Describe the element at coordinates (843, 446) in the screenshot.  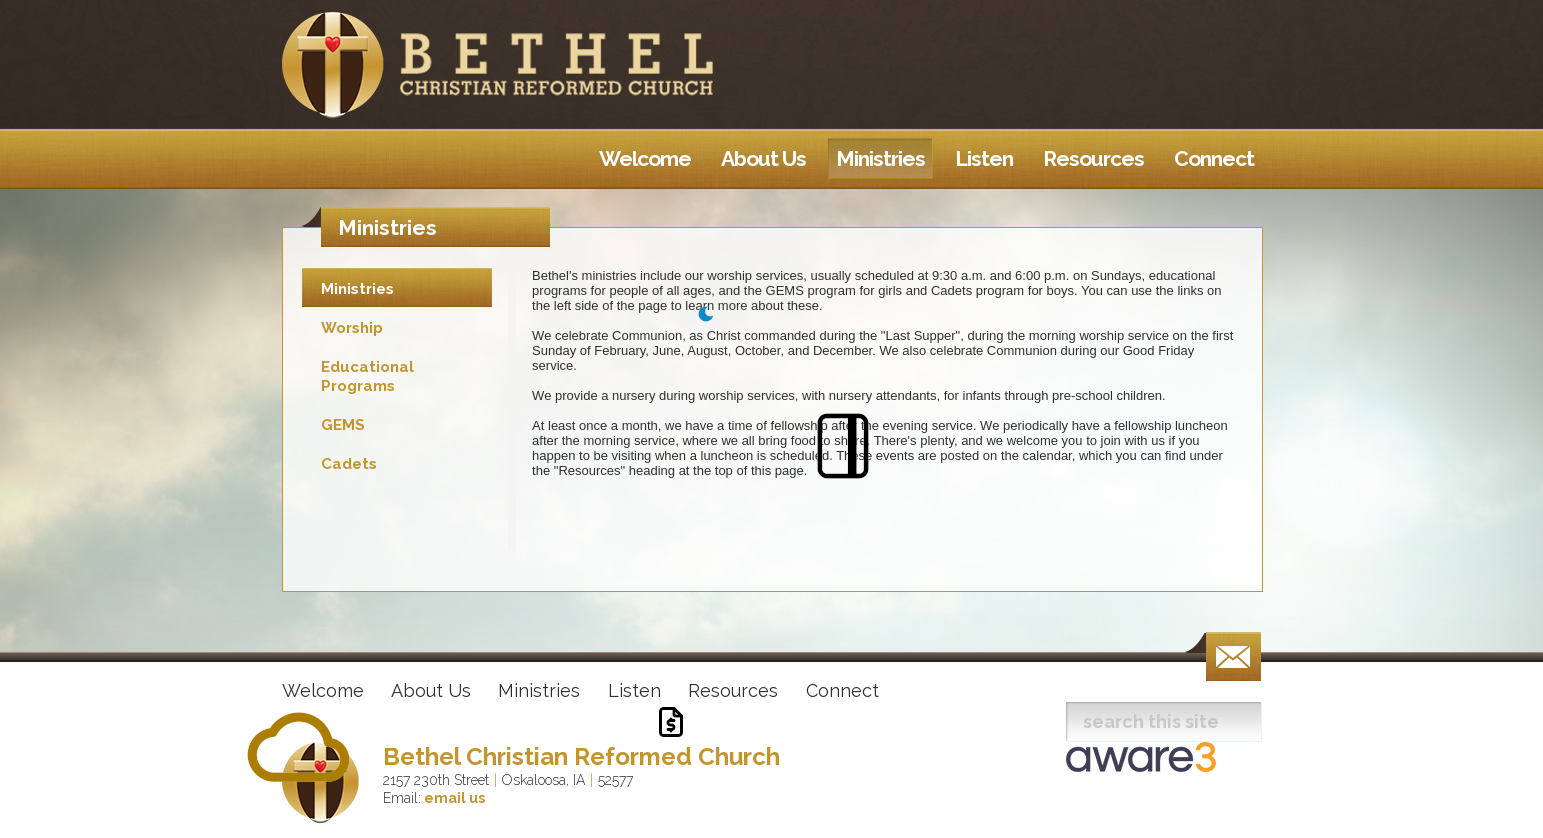
I see `open your journal or diary` at that location.